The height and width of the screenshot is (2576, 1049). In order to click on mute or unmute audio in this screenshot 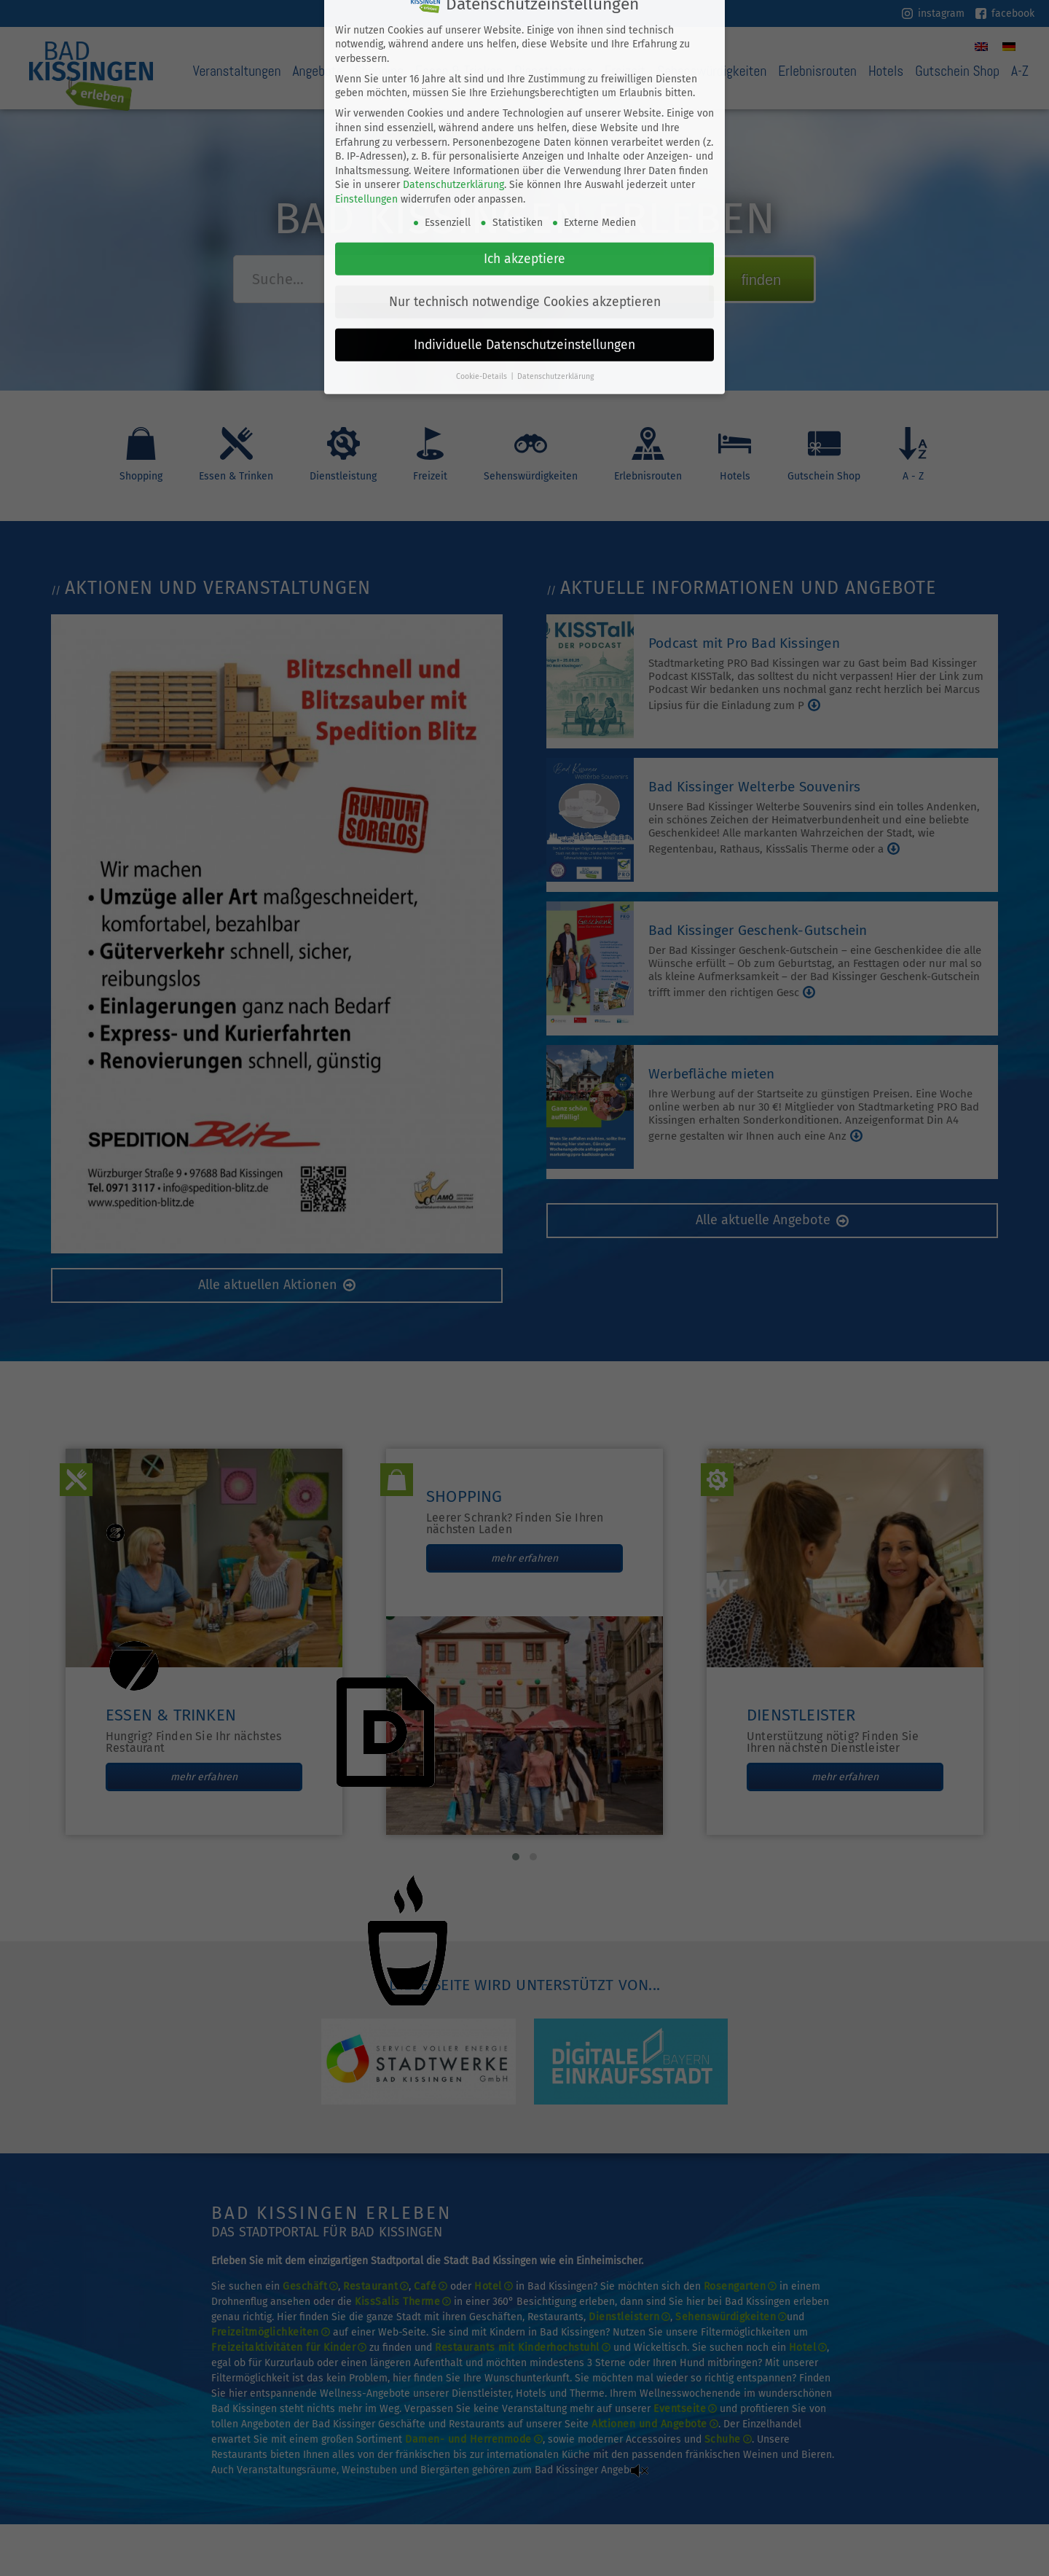, I will do `click(639, 2470)`.